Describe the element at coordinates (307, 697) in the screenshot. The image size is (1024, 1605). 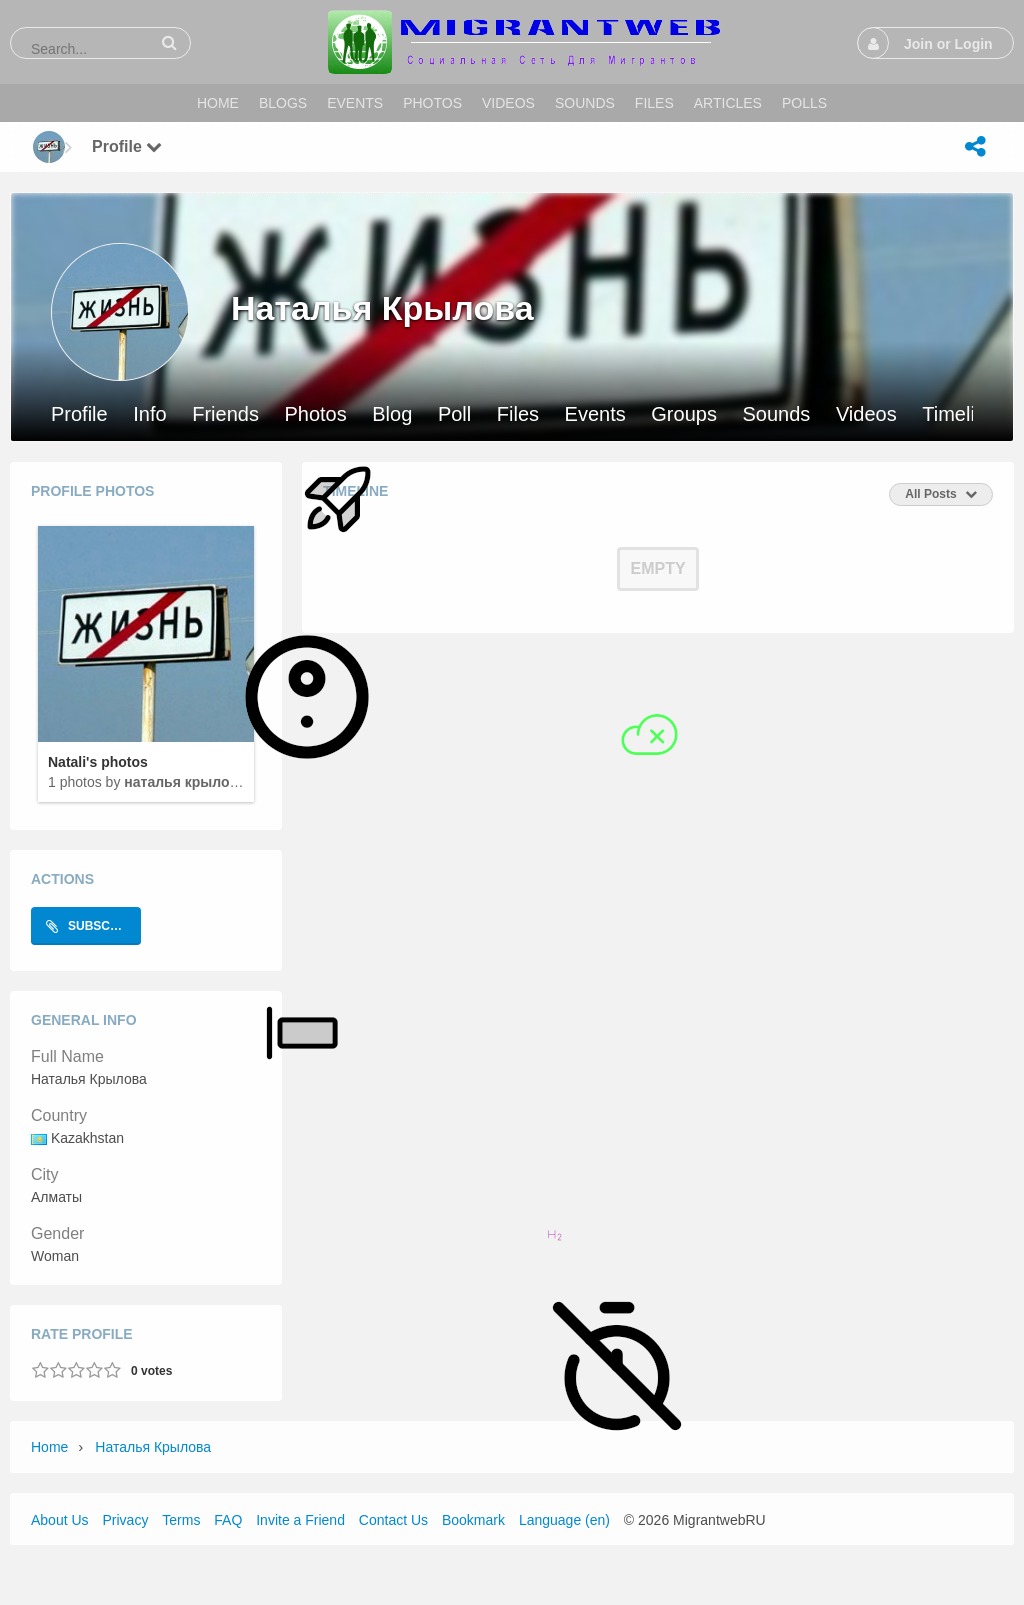
I see `access vacuum or cleaning device controls` at that location.